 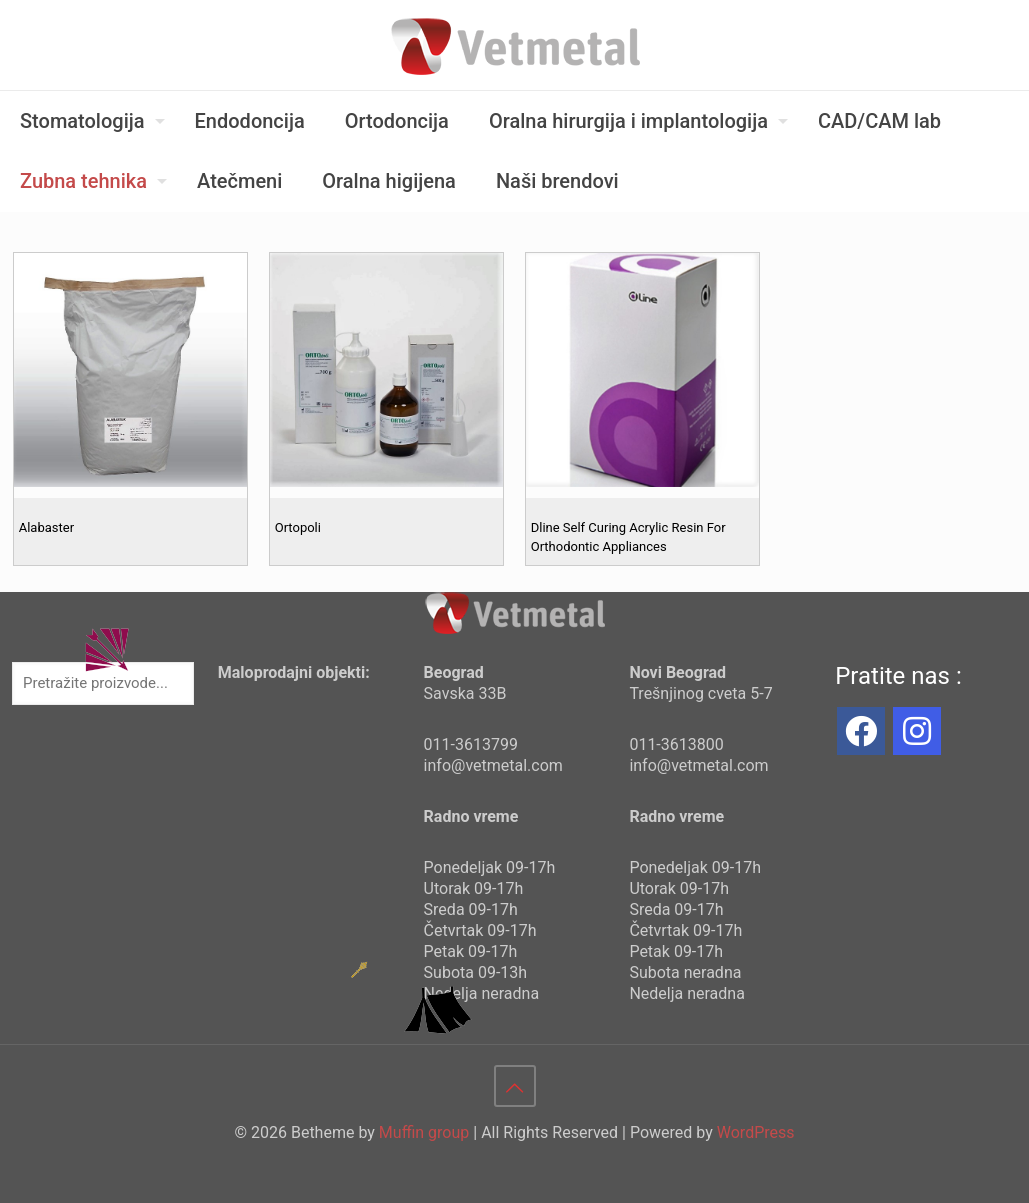 I want to click on select flanged mace as equipped weapon, so click(x=359, y=969).